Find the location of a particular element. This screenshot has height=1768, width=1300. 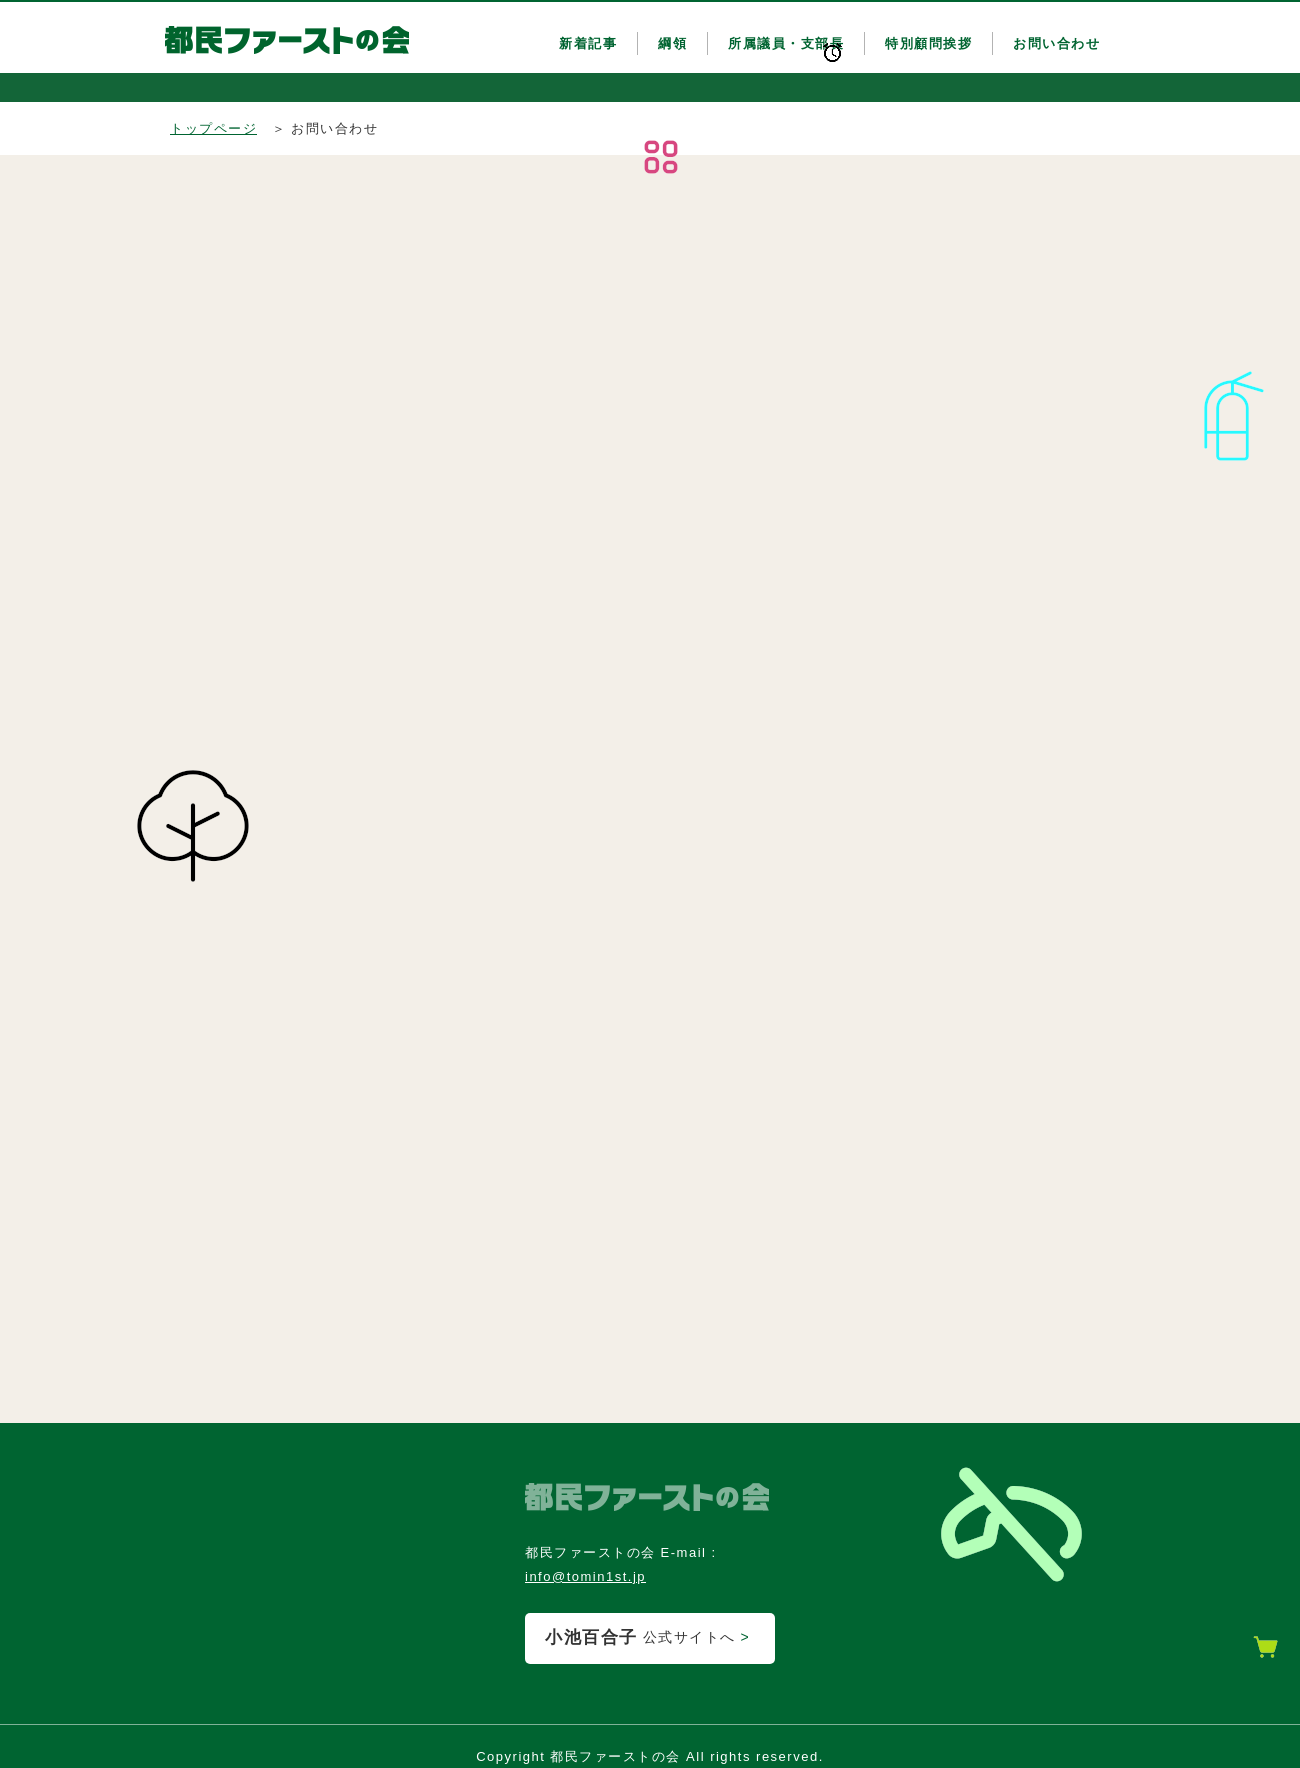

access fire safety information is located at coordinates (1229, 417).